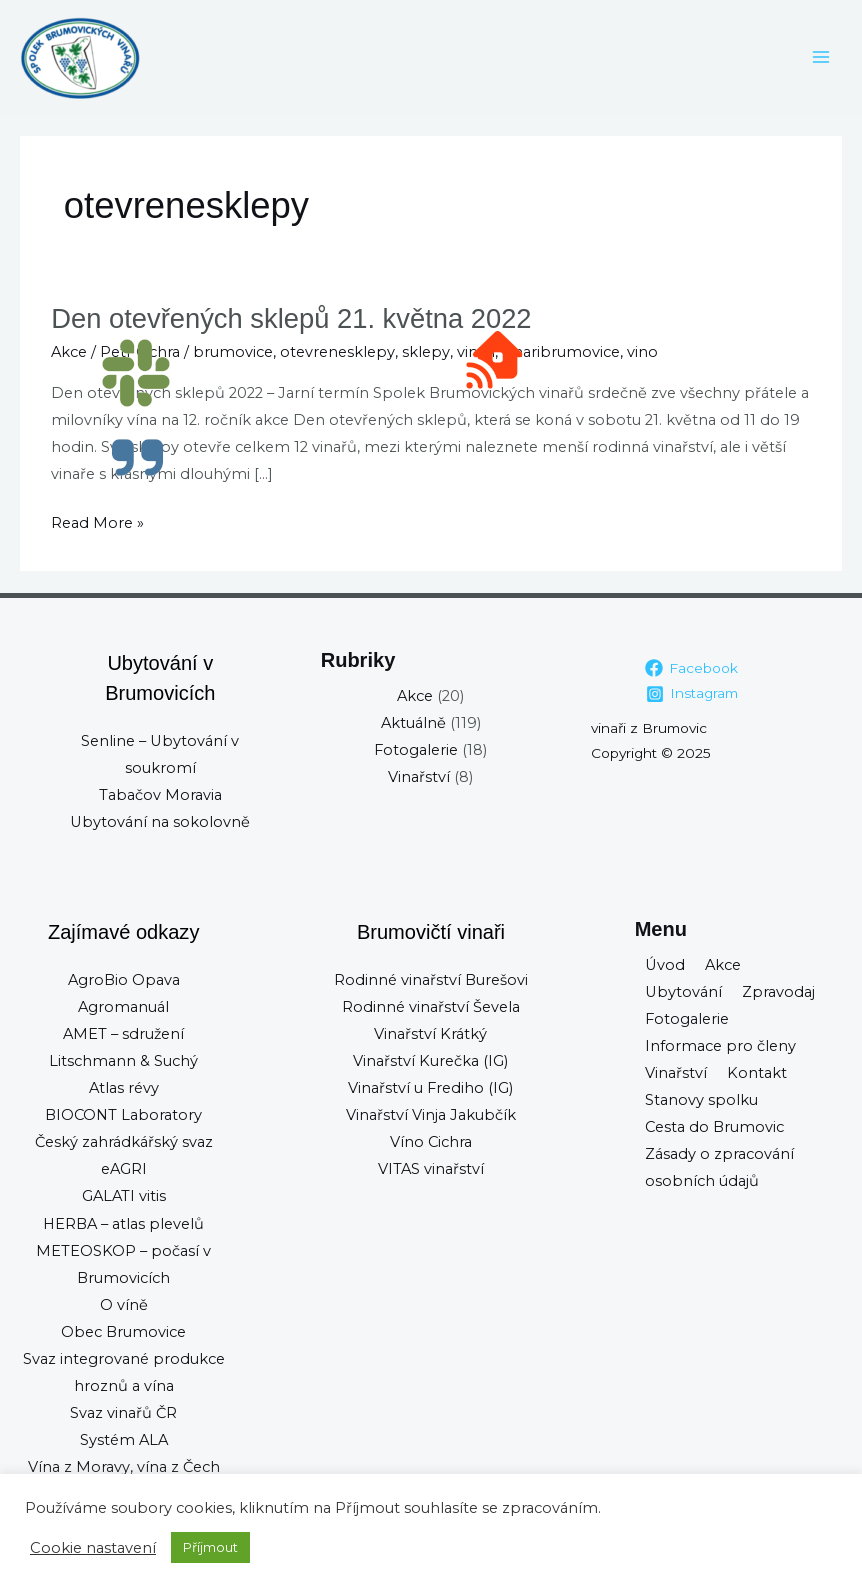  Describe the element at coordinates (137, 457) in the screenshot. I see `insert a block quote` at that location.